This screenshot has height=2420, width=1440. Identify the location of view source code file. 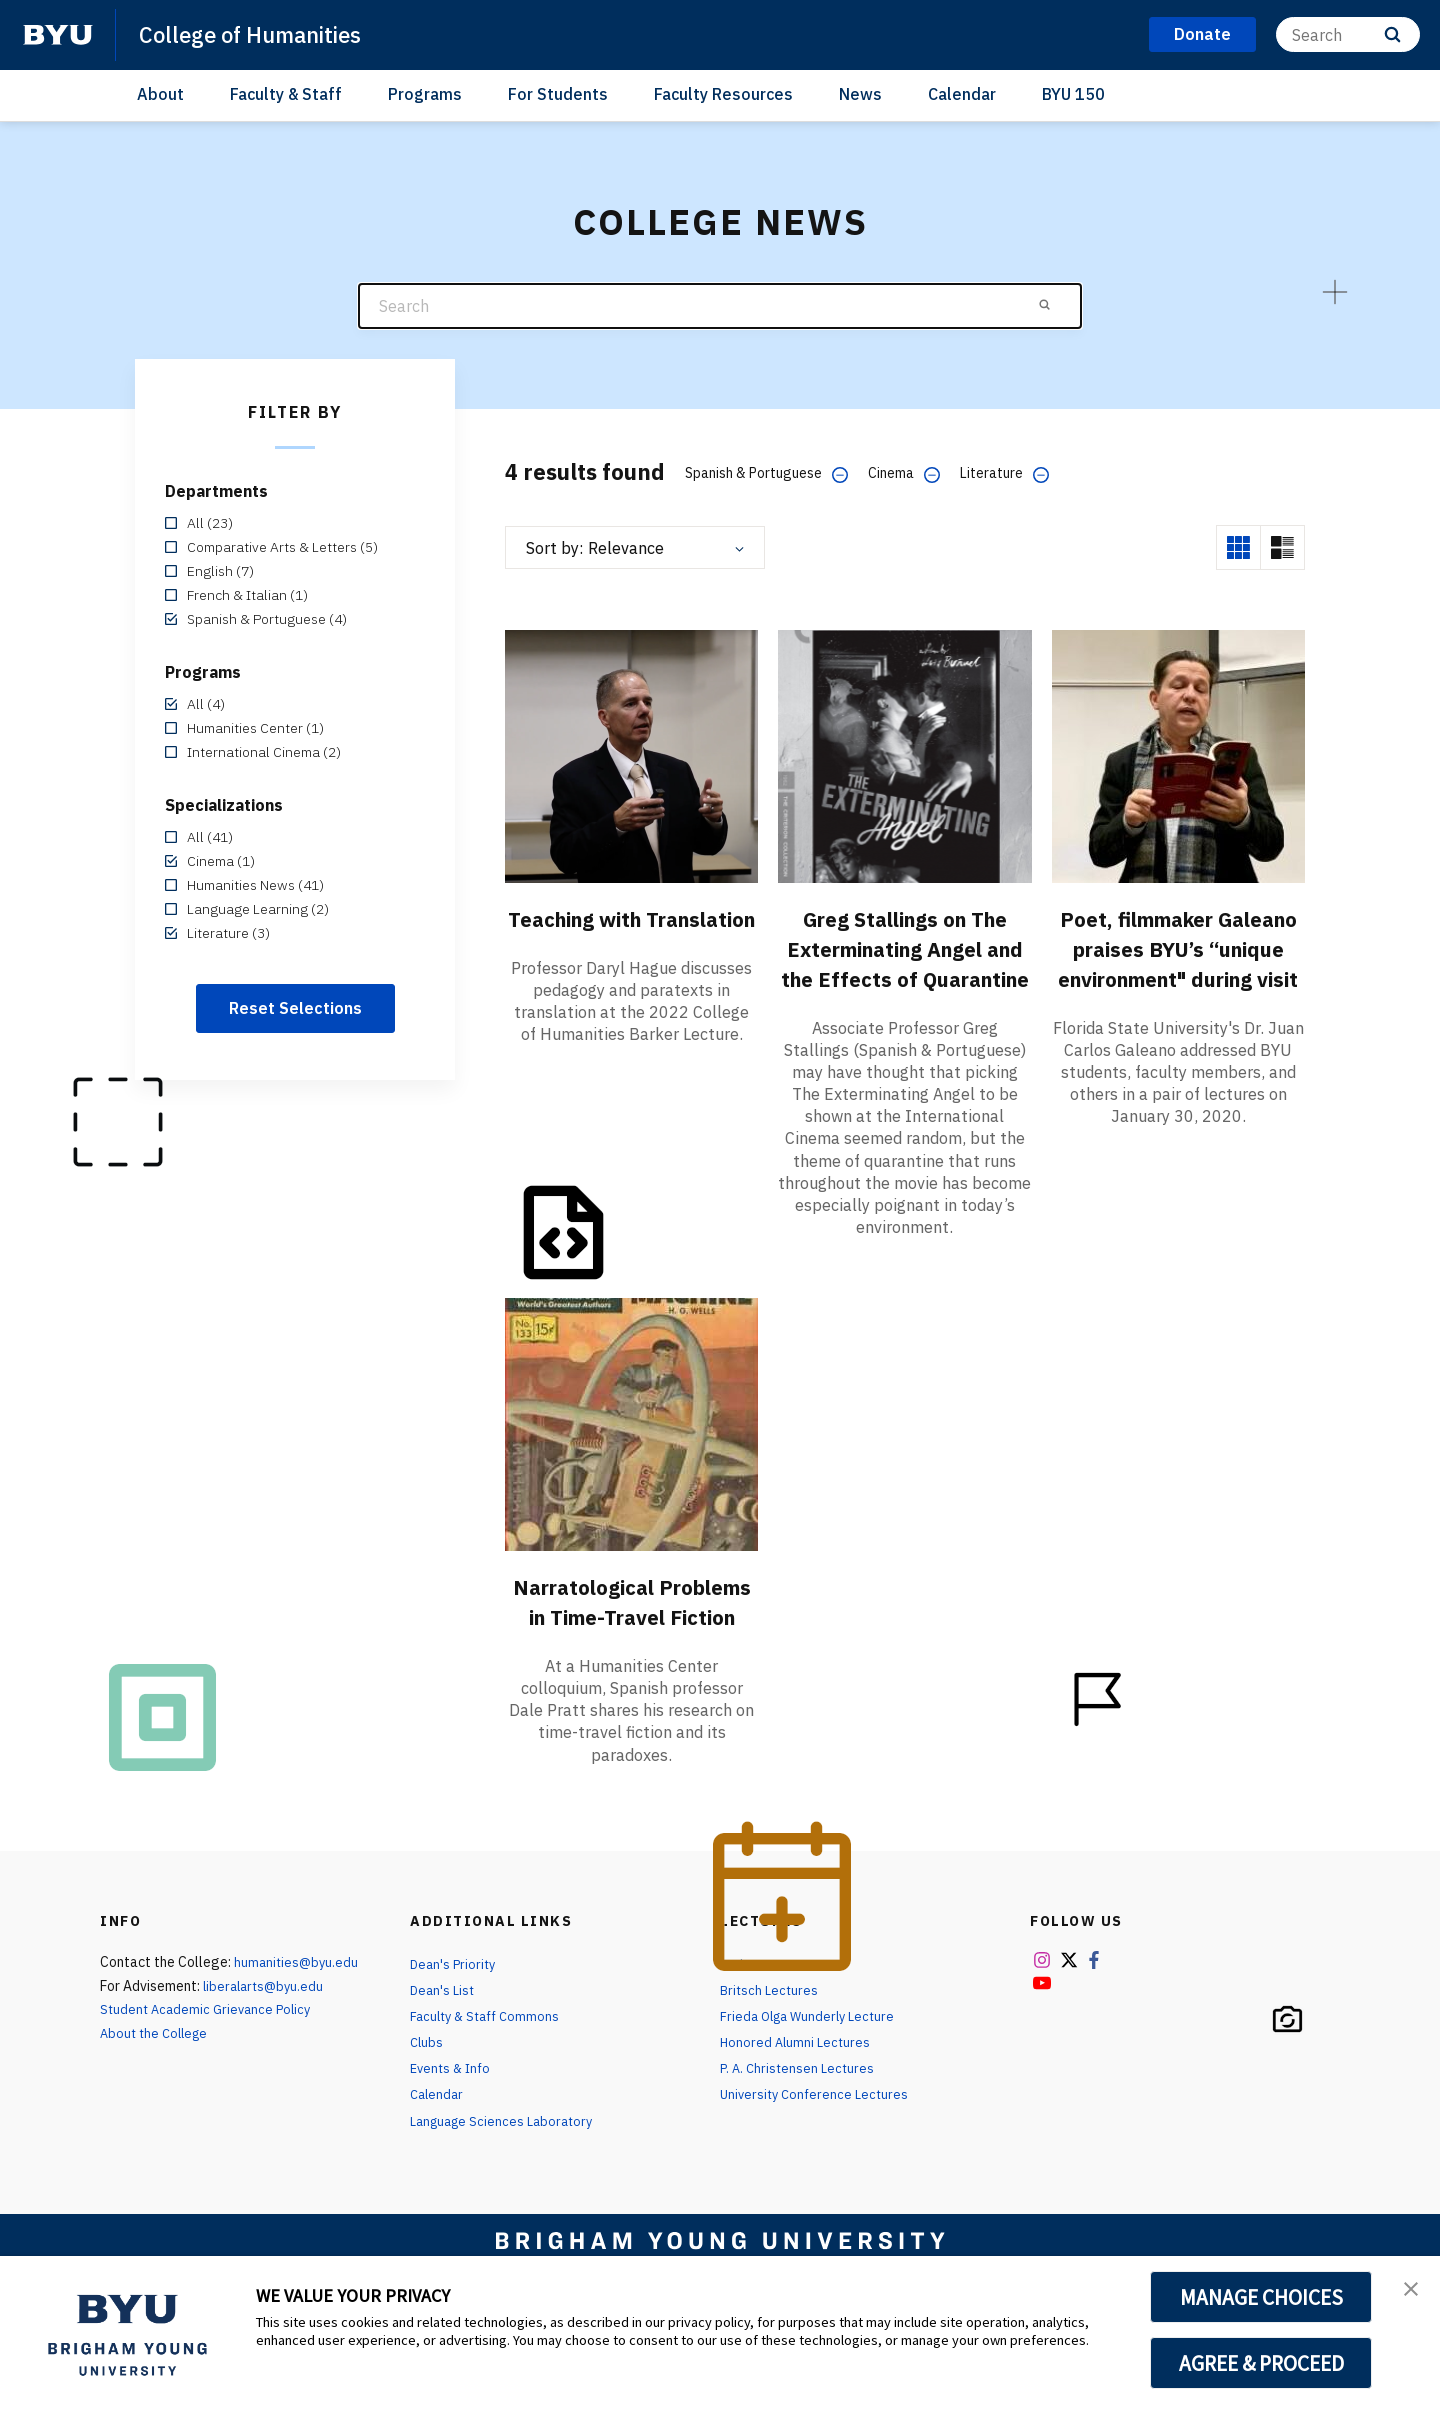
(563, 1232).